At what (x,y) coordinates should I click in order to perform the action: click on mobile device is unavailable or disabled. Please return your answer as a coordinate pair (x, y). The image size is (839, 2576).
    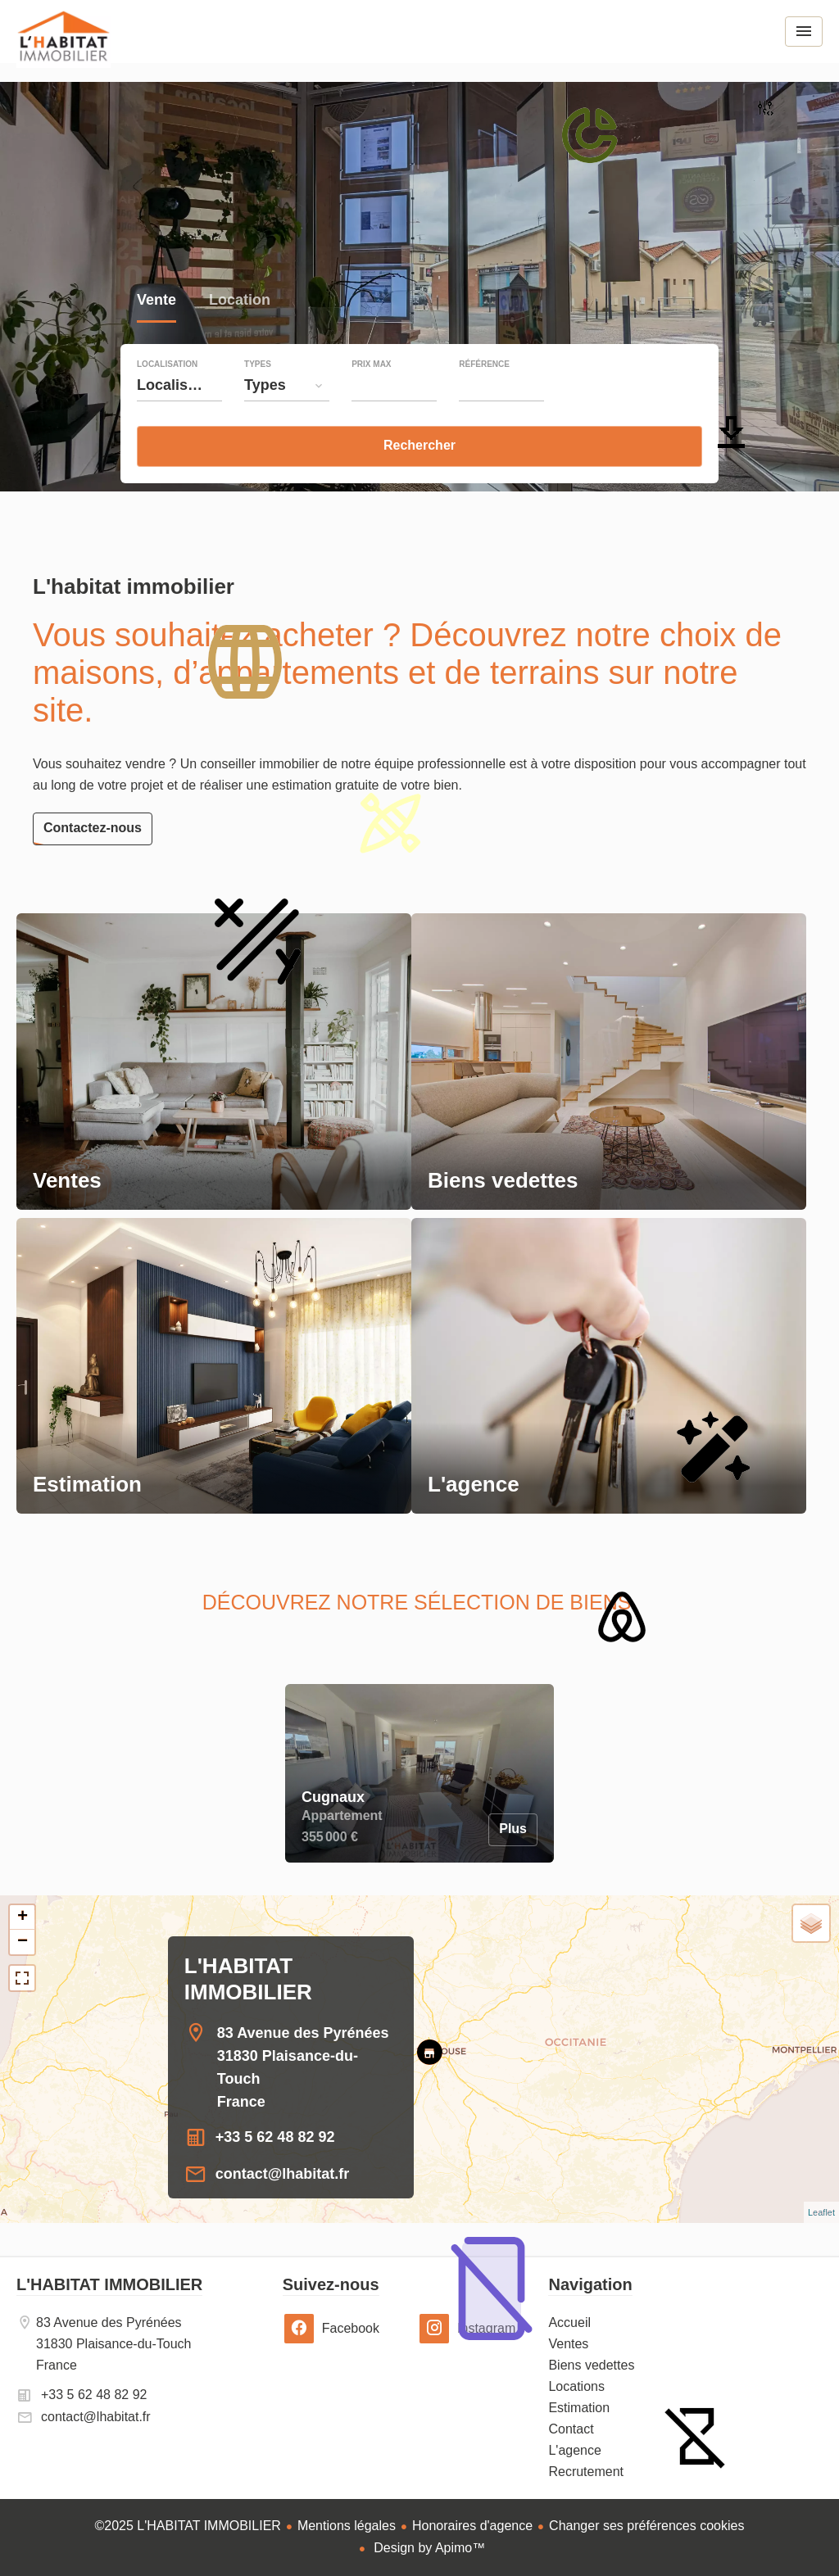
    Looking at the image, I should click on (492, 2289).